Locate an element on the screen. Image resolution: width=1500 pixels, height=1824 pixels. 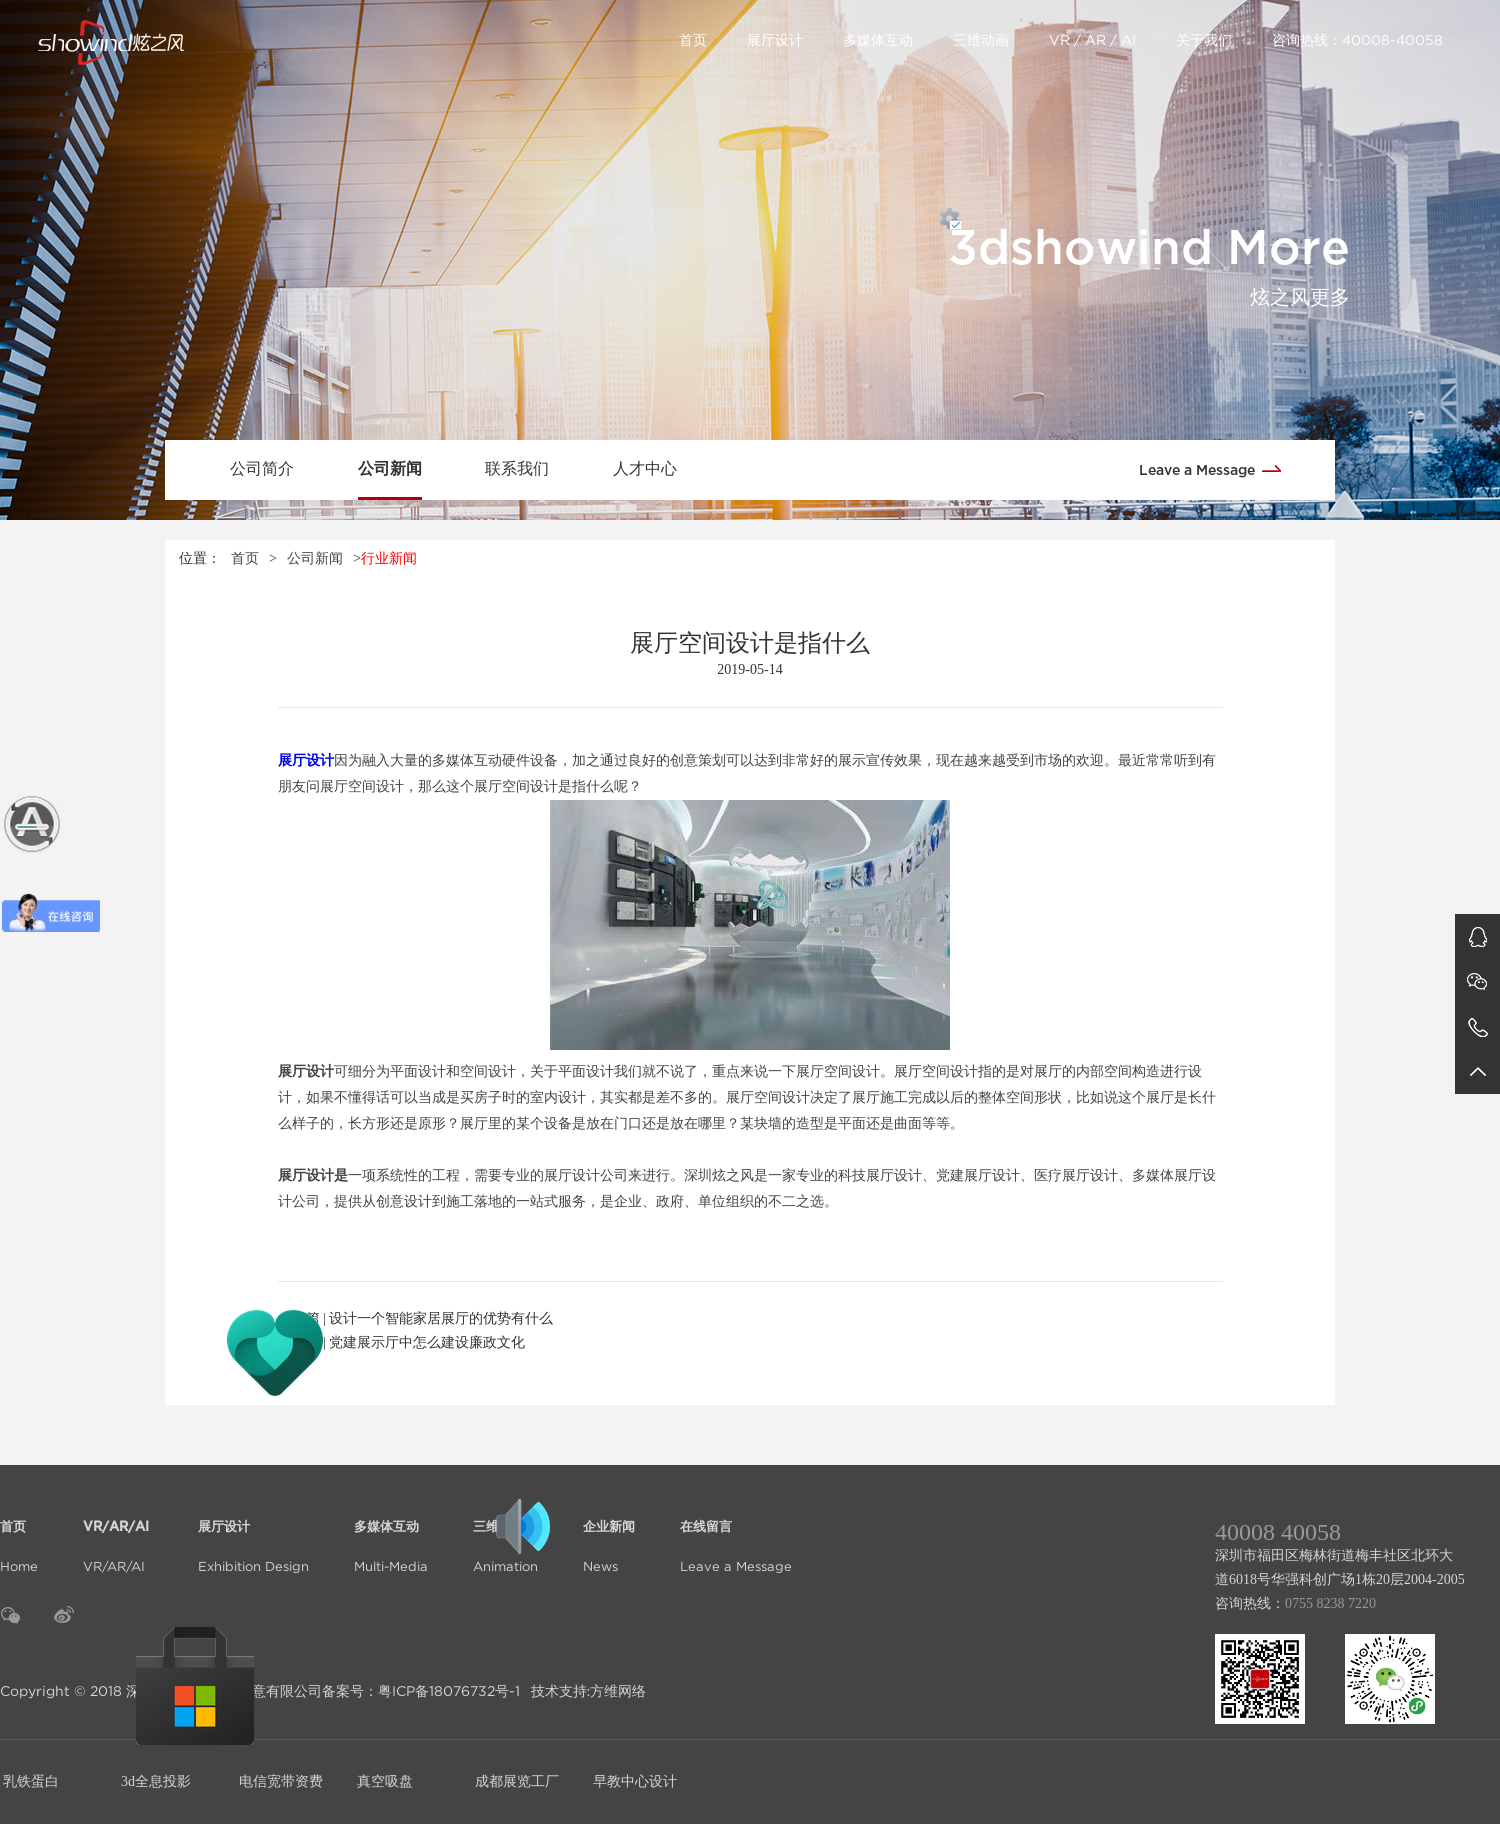
open the microsoft family safety app is located at coordinates (275, 1352).